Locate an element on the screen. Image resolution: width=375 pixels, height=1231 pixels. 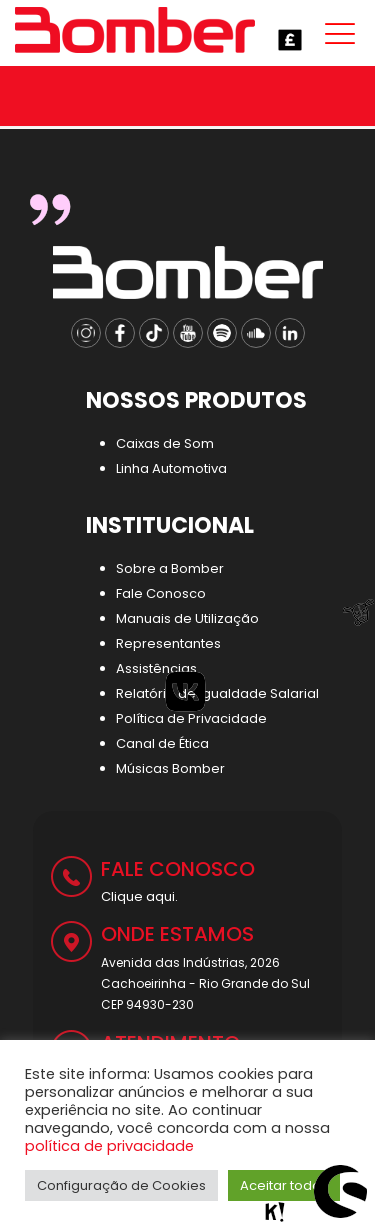
Shopware e-commerce platform logo is located at coordinates (340, 1191).